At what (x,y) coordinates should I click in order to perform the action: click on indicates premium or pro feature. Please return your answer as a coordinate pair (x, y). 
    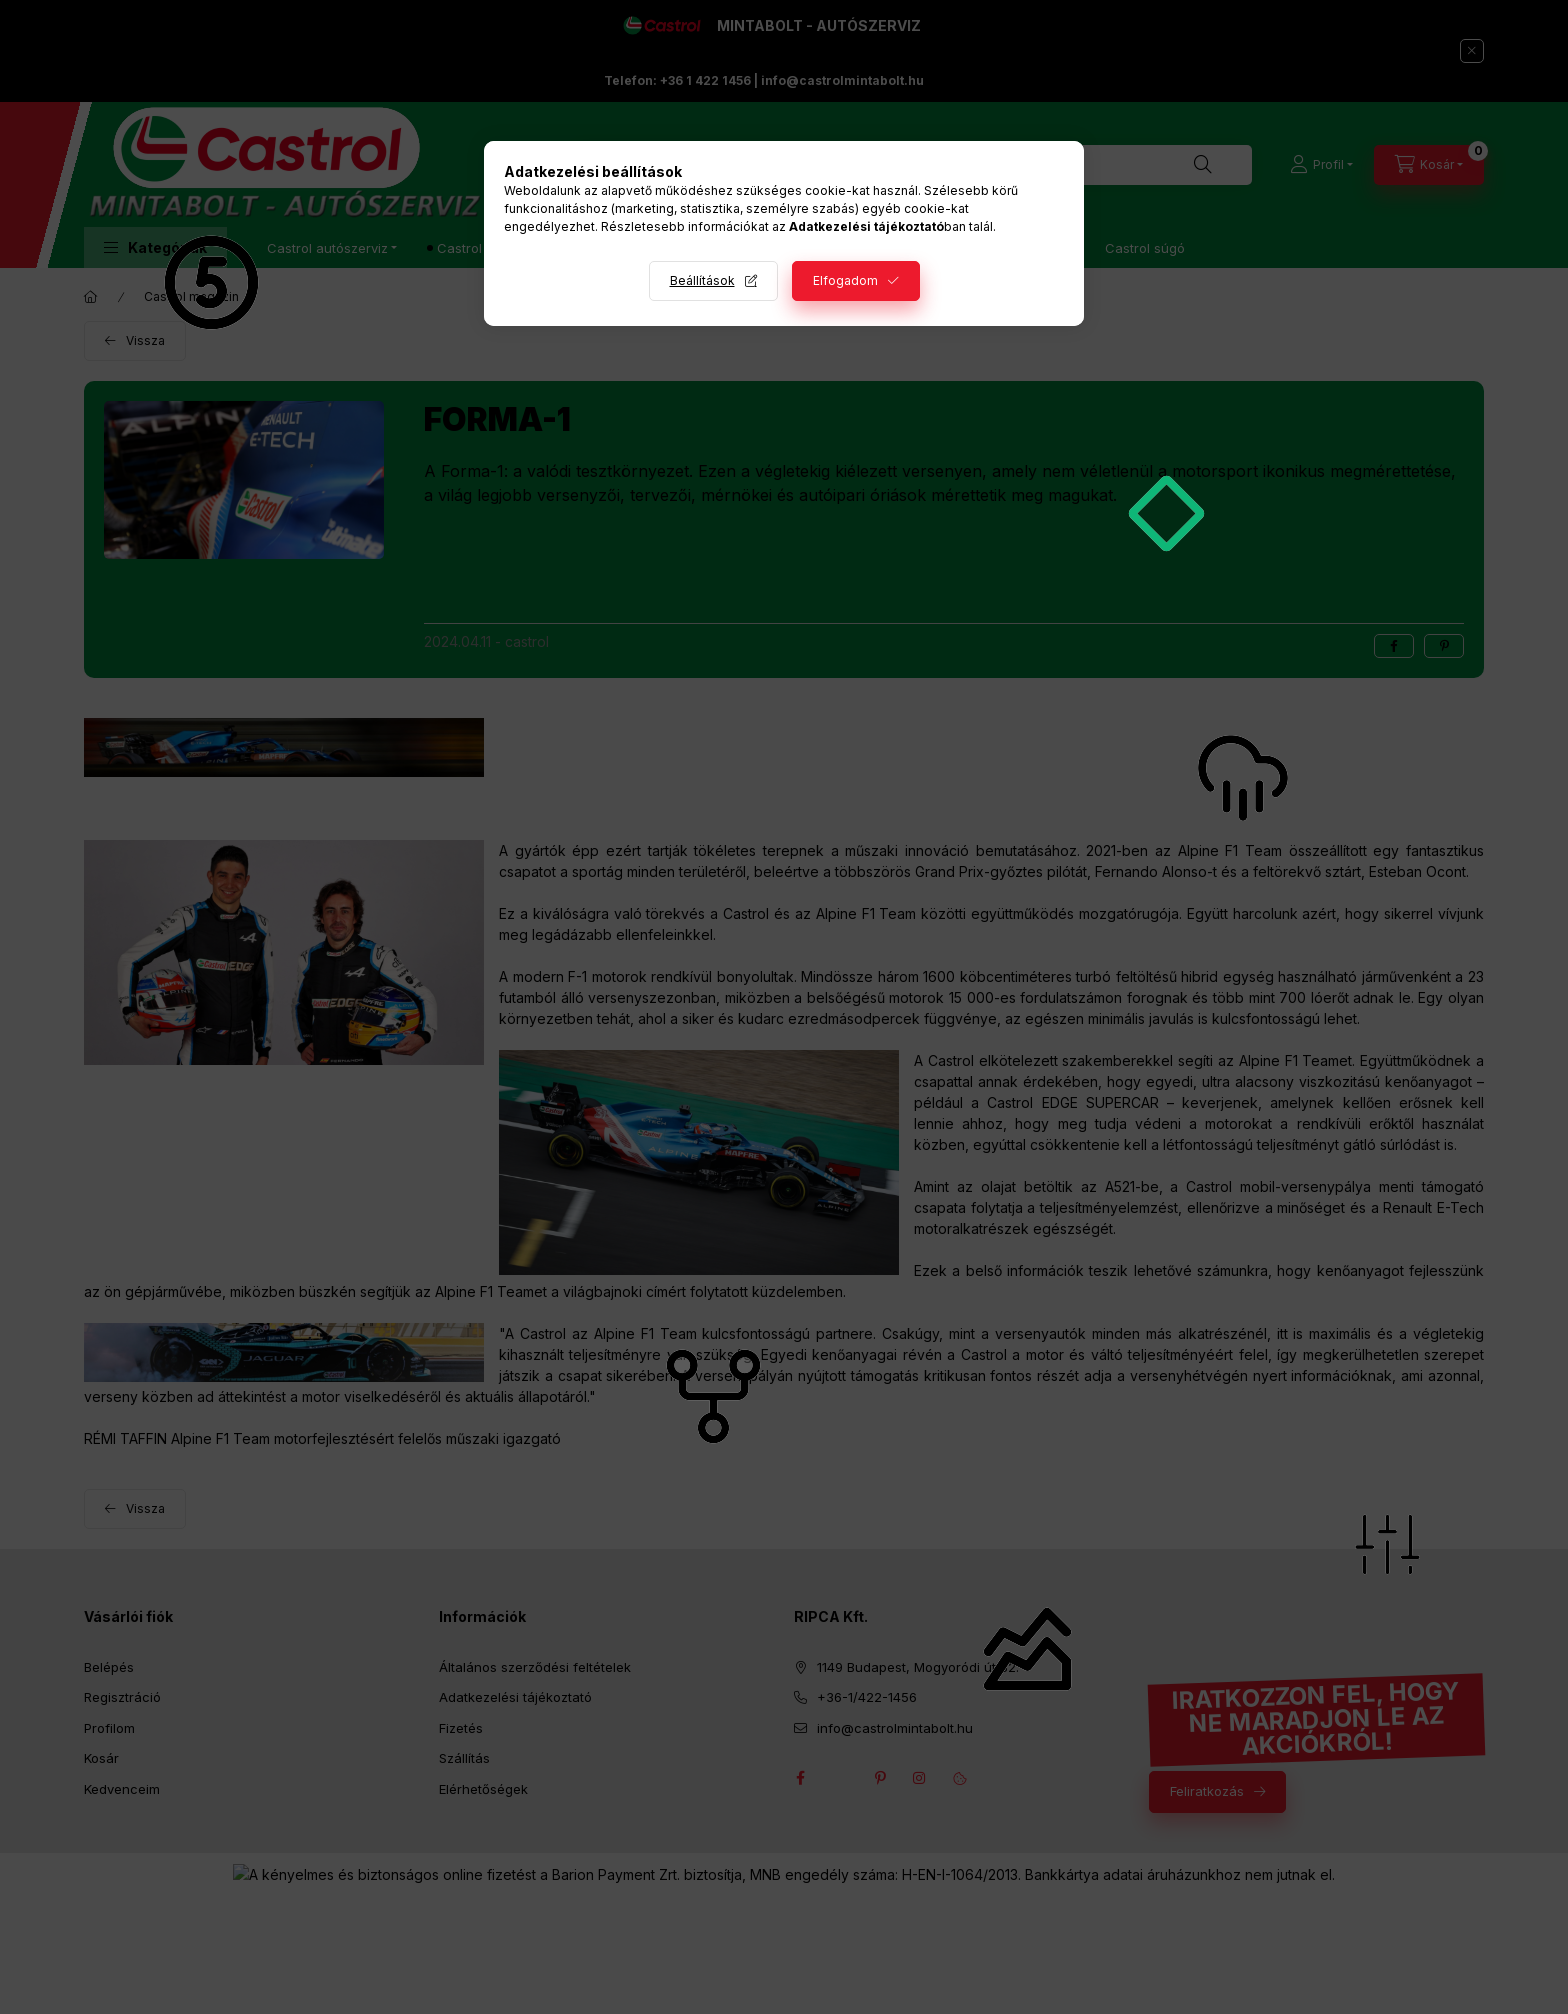
    Looking at the image, I should click on (1166, 513).